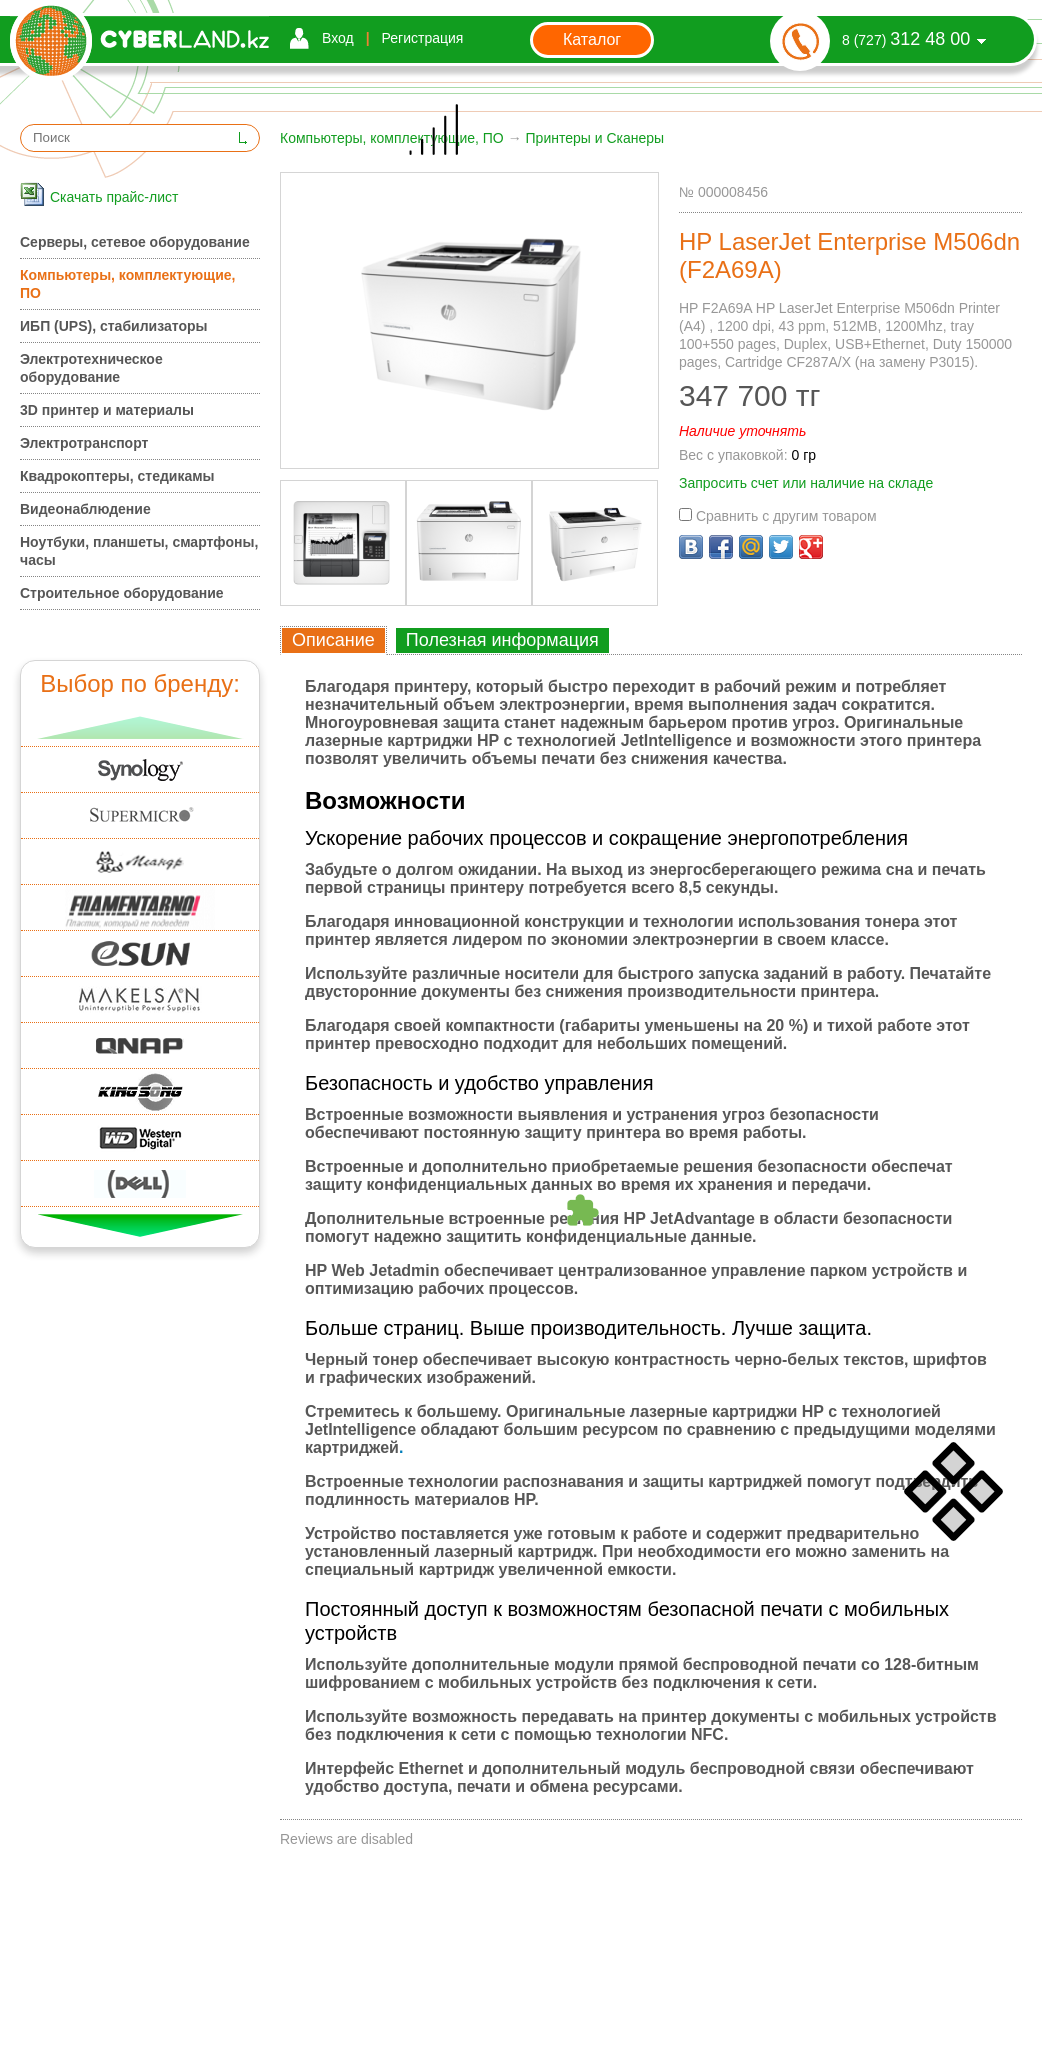 This screenshot has height=2064, width=1042. What do you see at coordinates (583, 1210) in the screenshot?
I see `access browser extensions or add-ons` at bounding box center [583, 1210].